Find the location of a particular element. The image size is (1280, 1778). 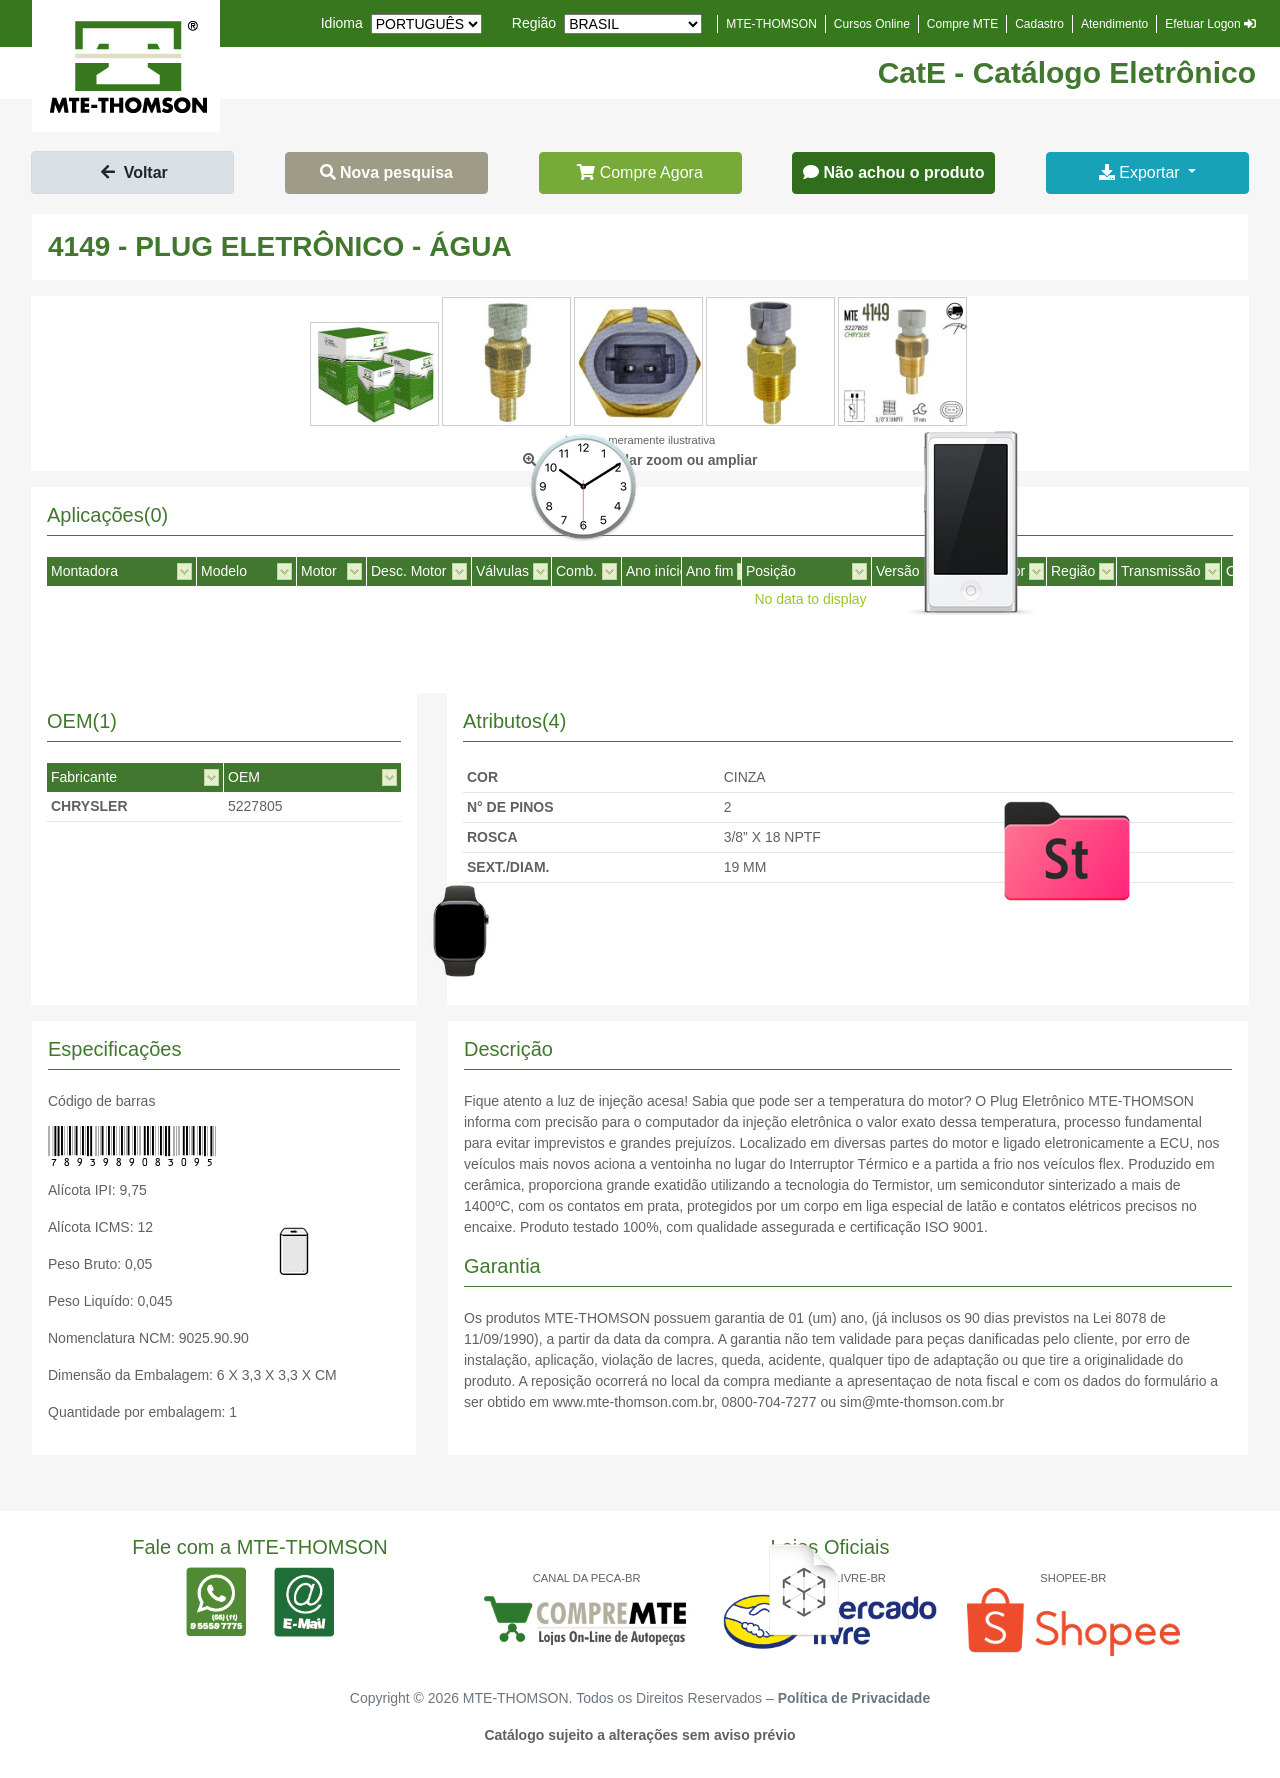

open an augmented reality file is located at coordinates (804, 1592).